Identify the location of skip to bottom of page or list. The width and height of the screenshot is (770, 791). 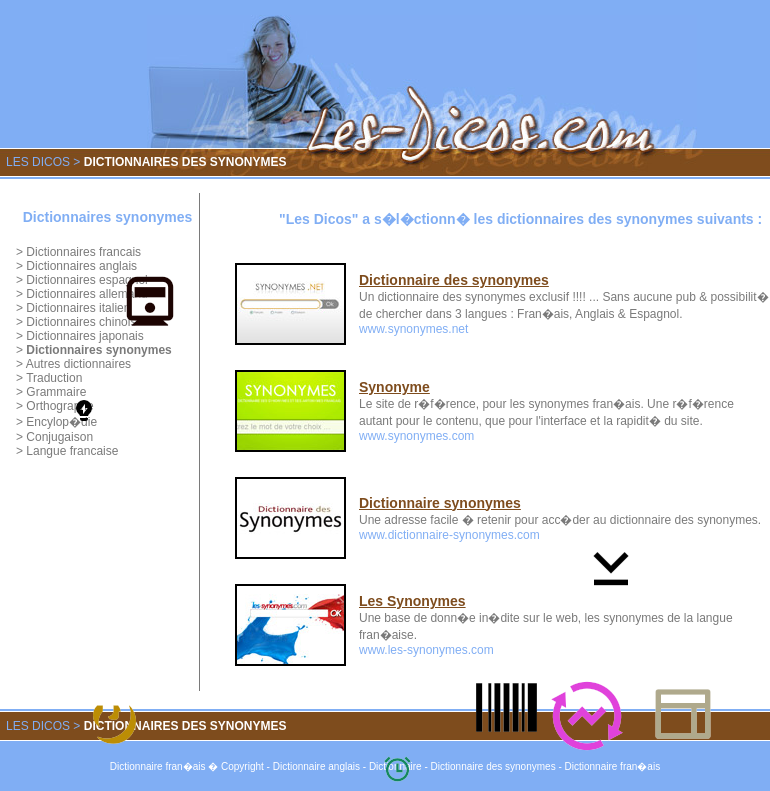
(611, 571).